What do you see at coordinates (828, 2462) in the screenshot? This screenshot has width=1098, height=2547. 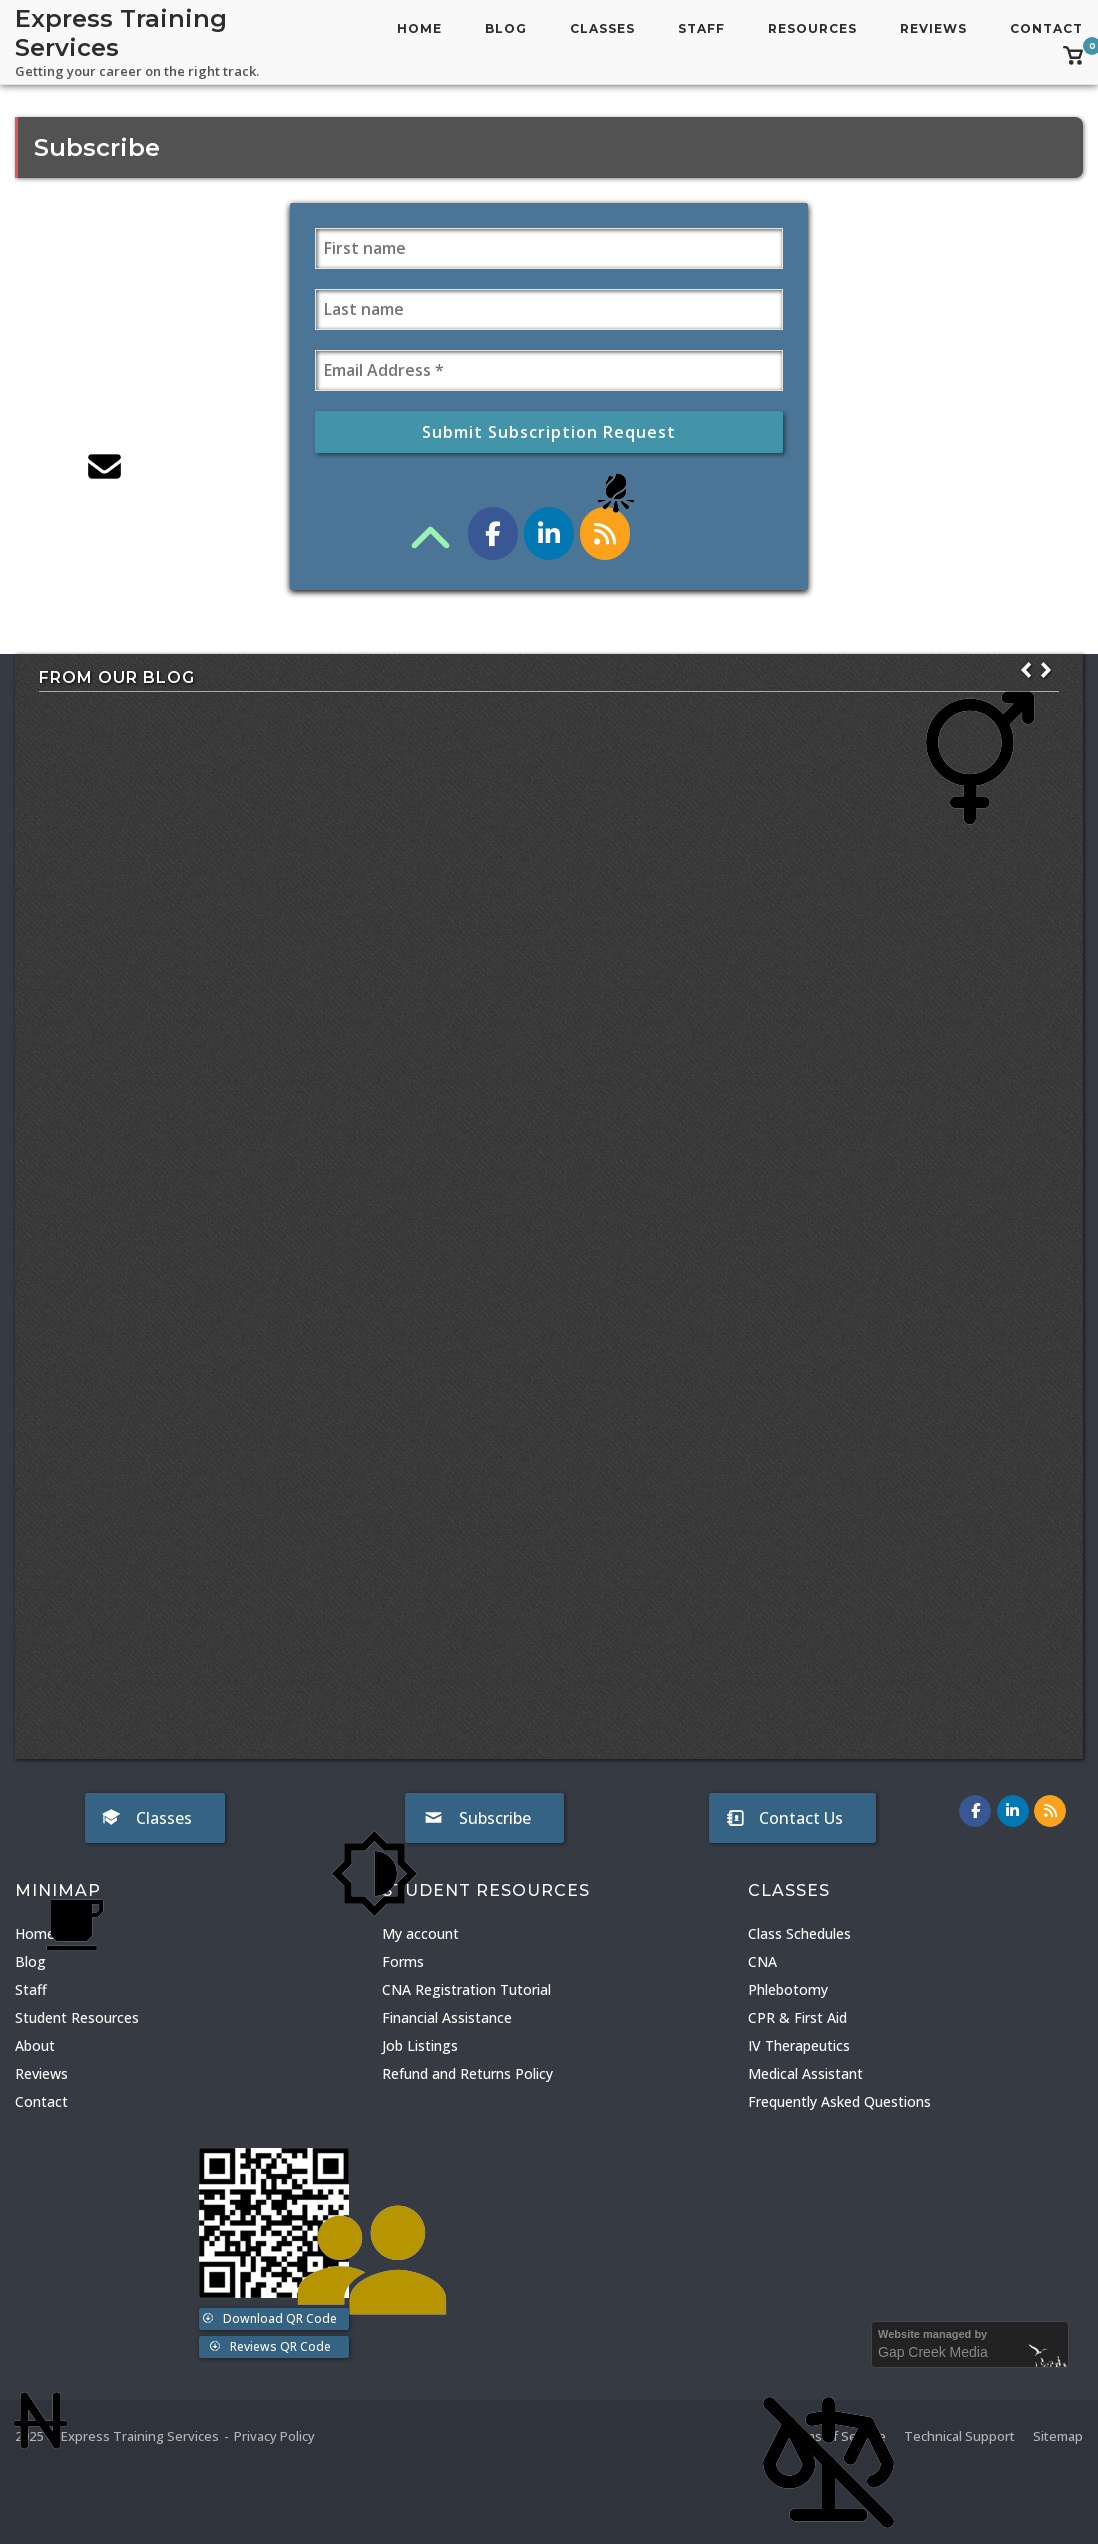 I see `disable weight or measurement tracking` at bounding box center [828, 2462].